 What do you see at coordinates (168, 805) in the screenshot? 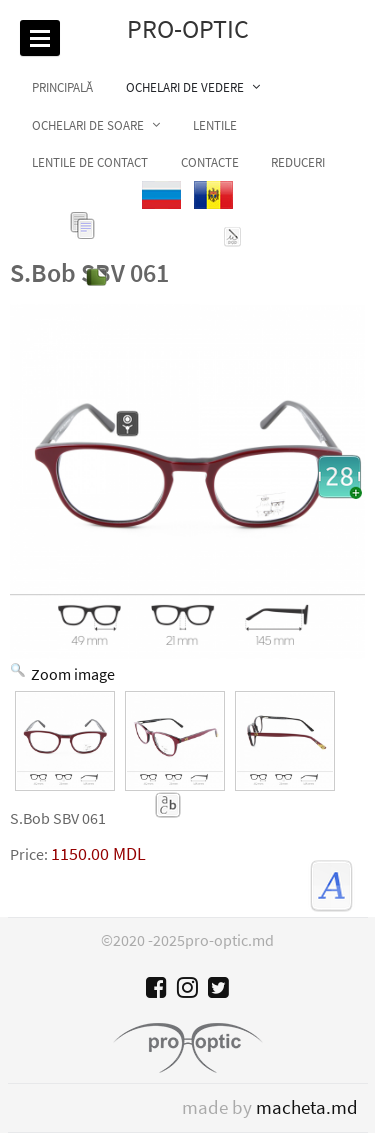
I see `open the font viewer application` at bounding box center [168, 805].